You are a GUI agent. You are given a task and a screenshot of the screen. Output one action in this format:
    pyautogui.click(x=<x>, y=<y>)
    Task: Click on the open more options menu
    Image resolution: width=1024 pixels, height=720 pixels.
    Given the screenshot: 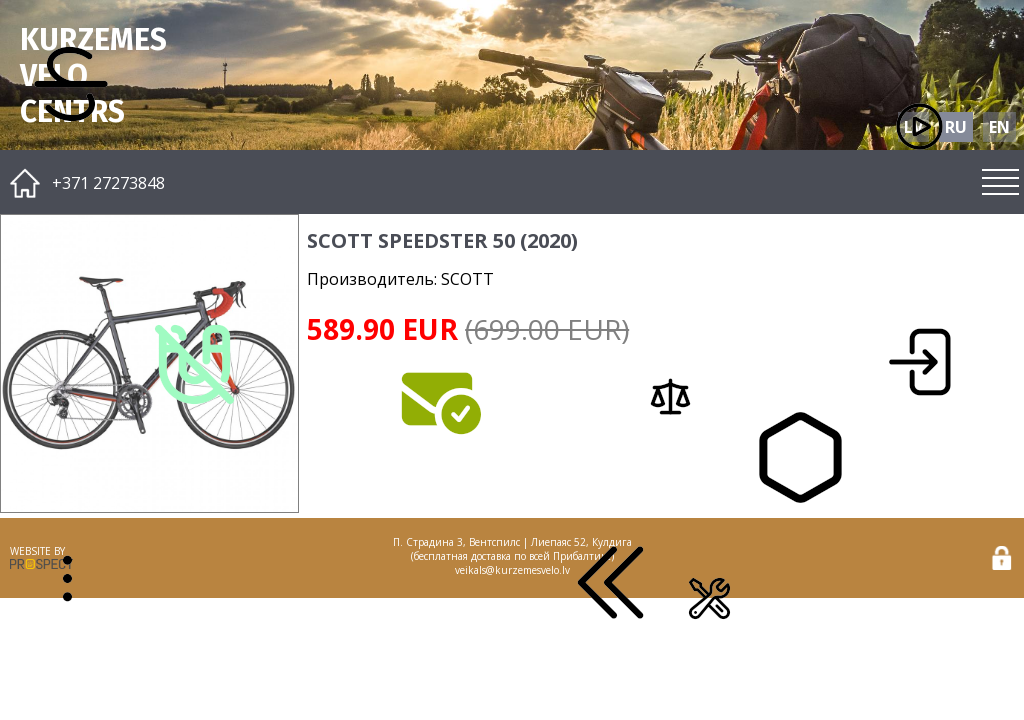 What is the action you would take?
    pyautogui.click(x=67, y=578)
    